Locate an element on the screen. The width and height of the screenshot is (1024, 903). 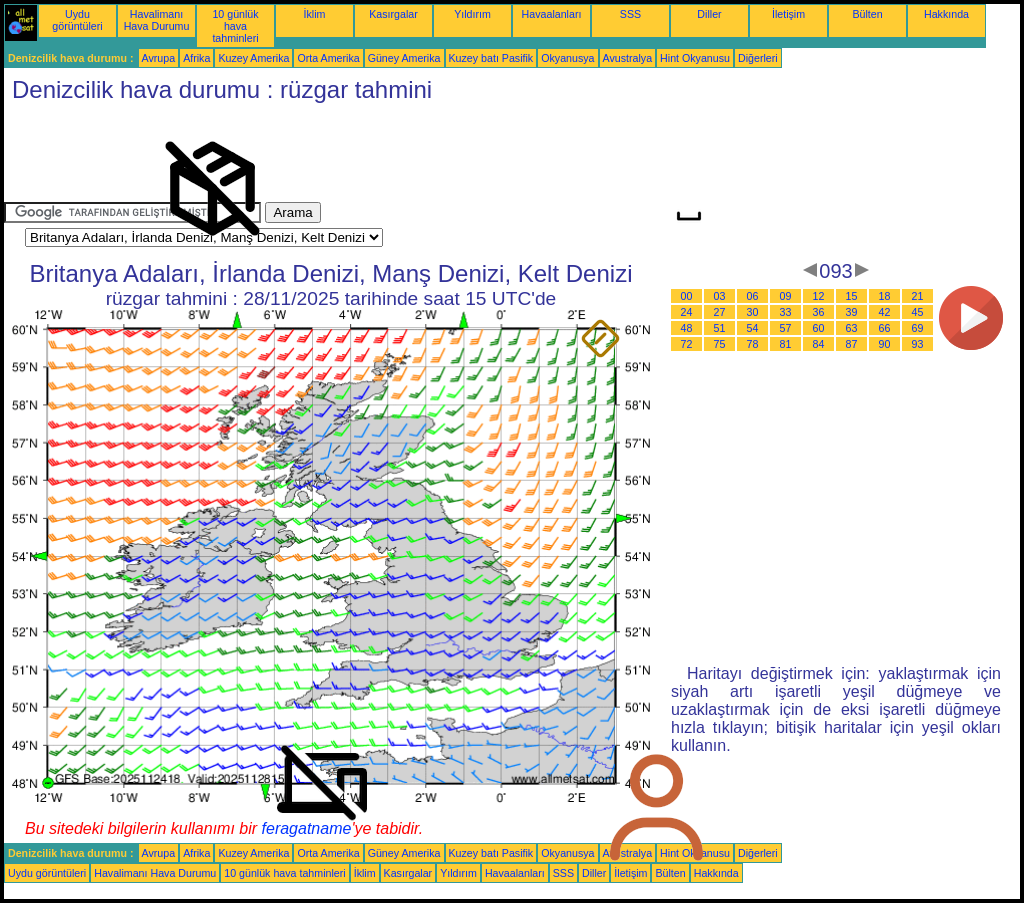
indicates a blocked or forbidden action is located at coordinates (600, 338).